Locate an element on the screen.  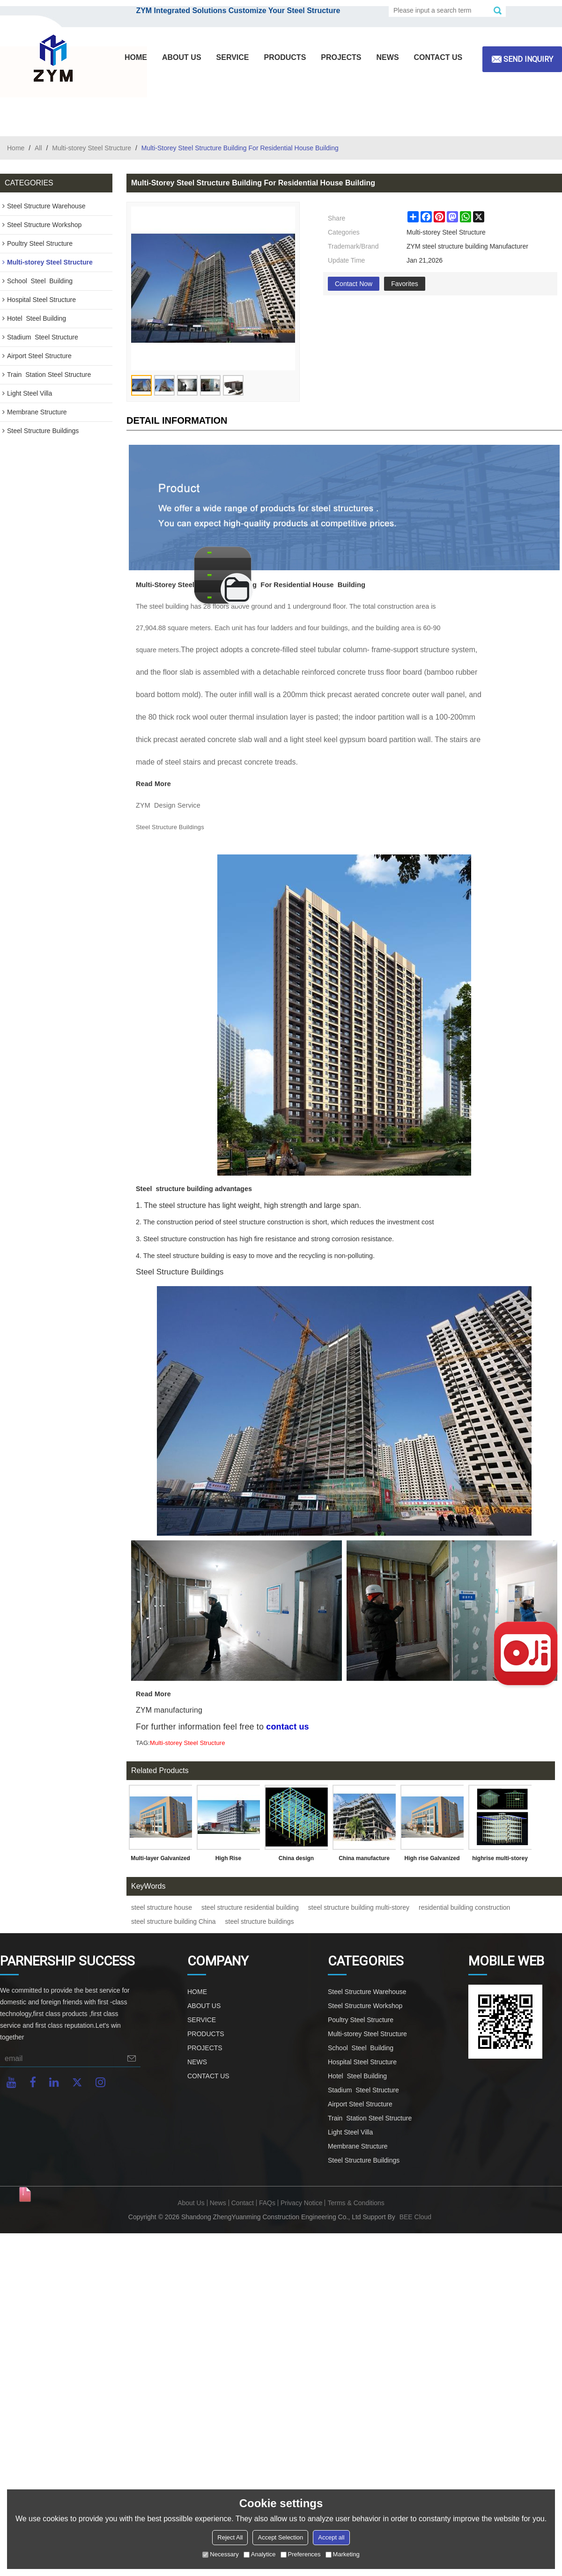
configure ftp server settings is located at coordinates (222, 575).